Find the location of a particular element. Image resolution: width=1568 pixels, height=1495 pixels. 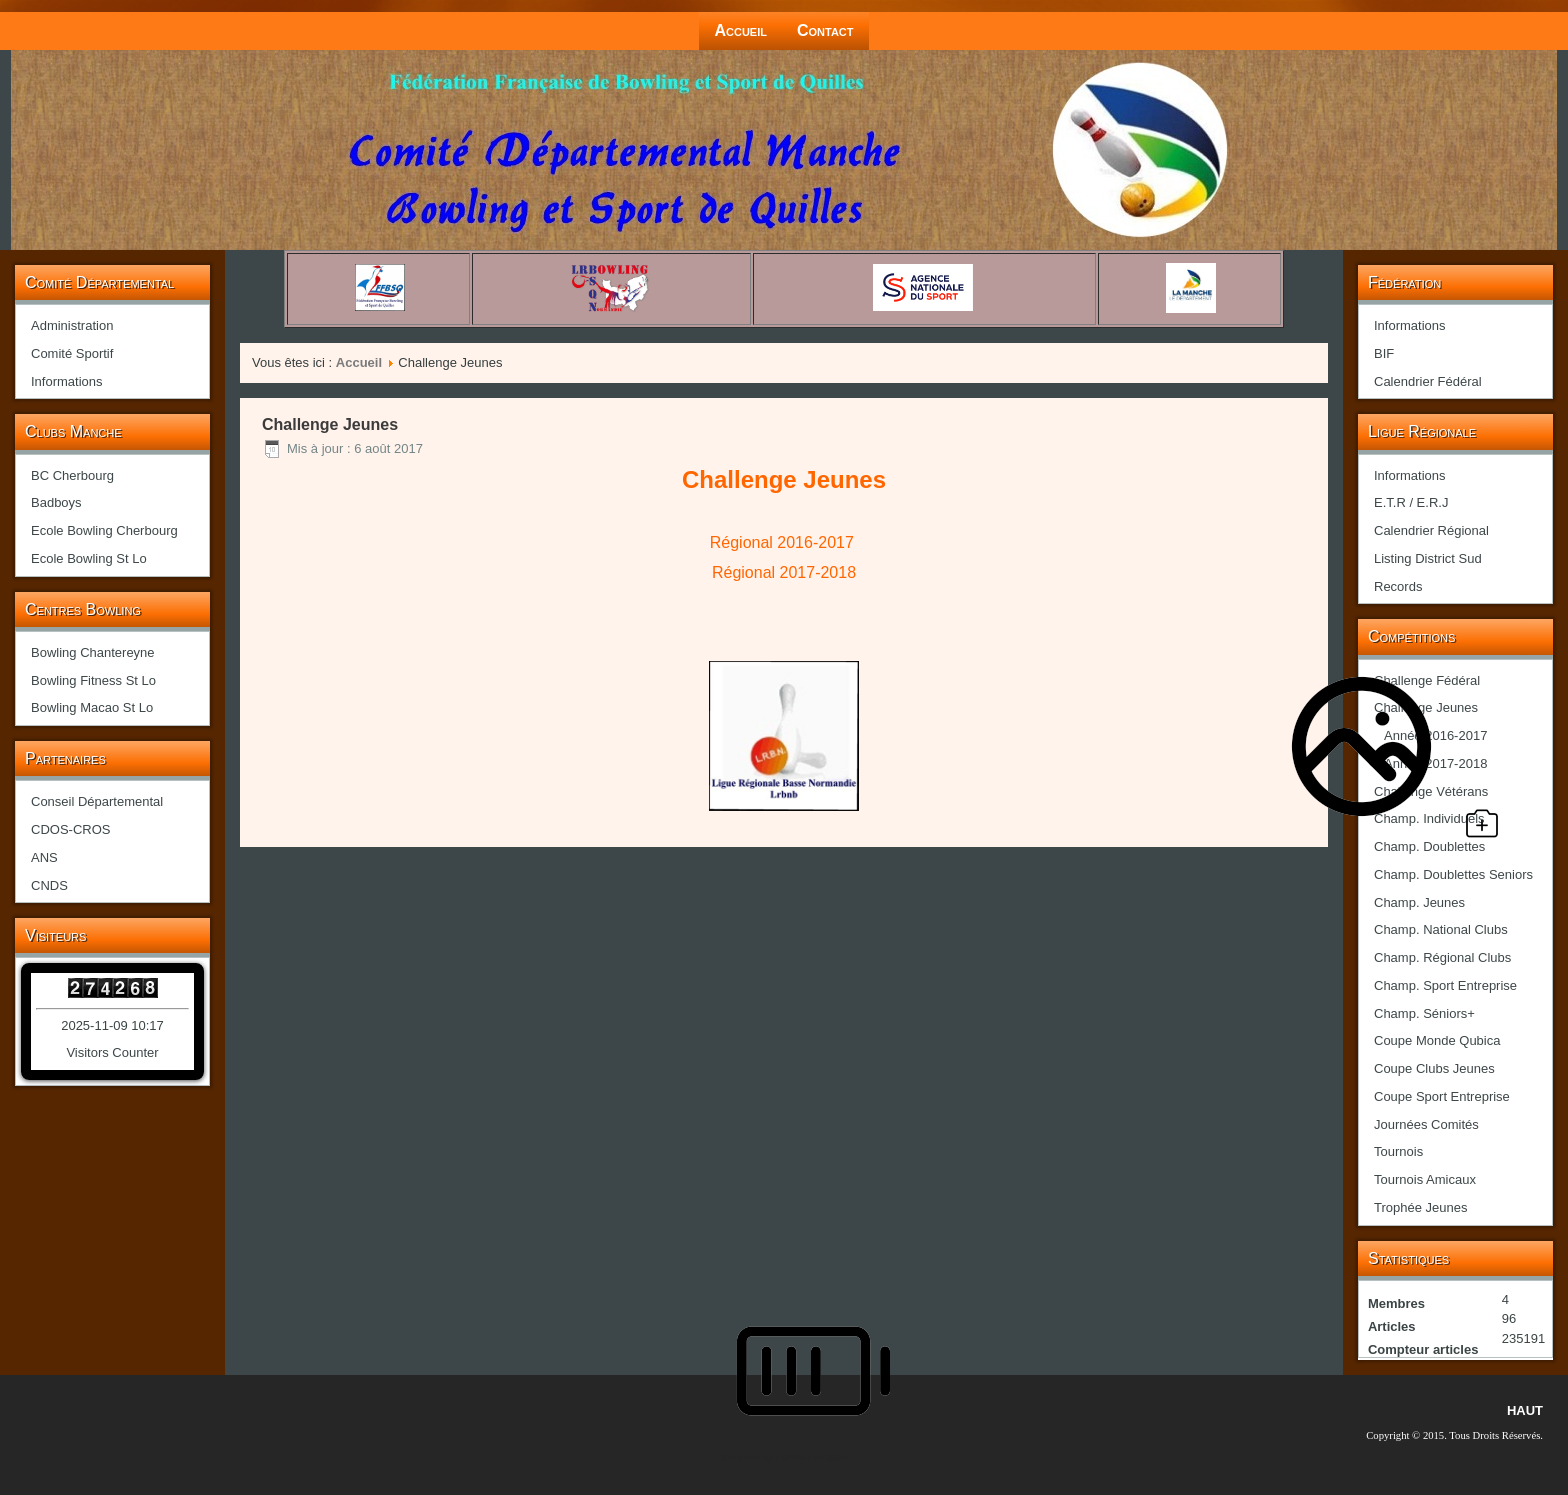

view photo gallery is located at coordinates (1361, 746).